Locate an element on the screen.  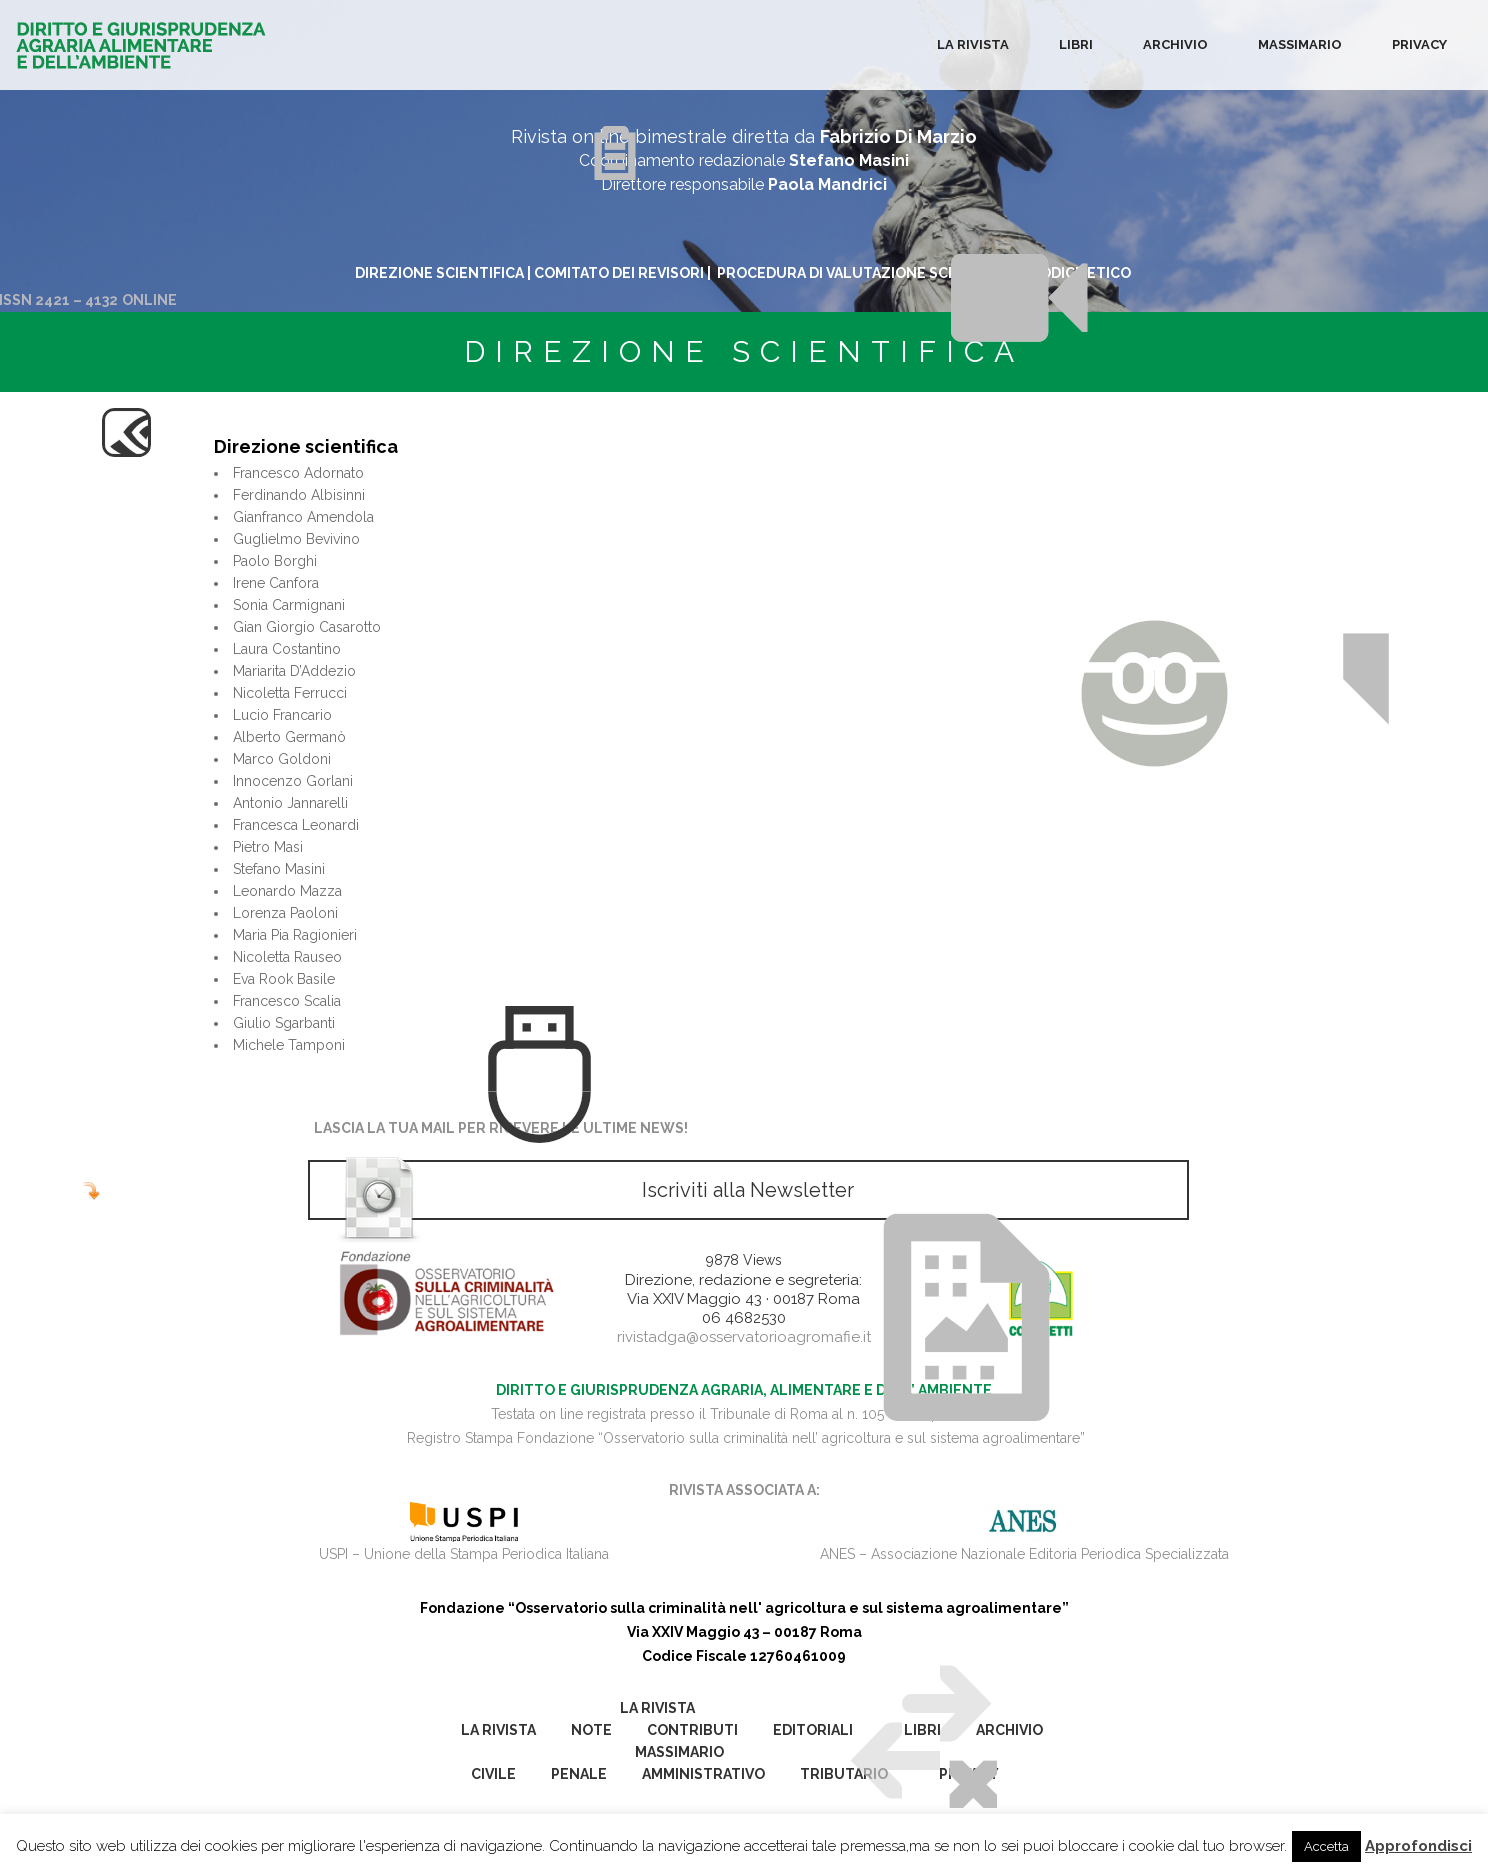
access video files or library is located at coordinates (1019, 293).